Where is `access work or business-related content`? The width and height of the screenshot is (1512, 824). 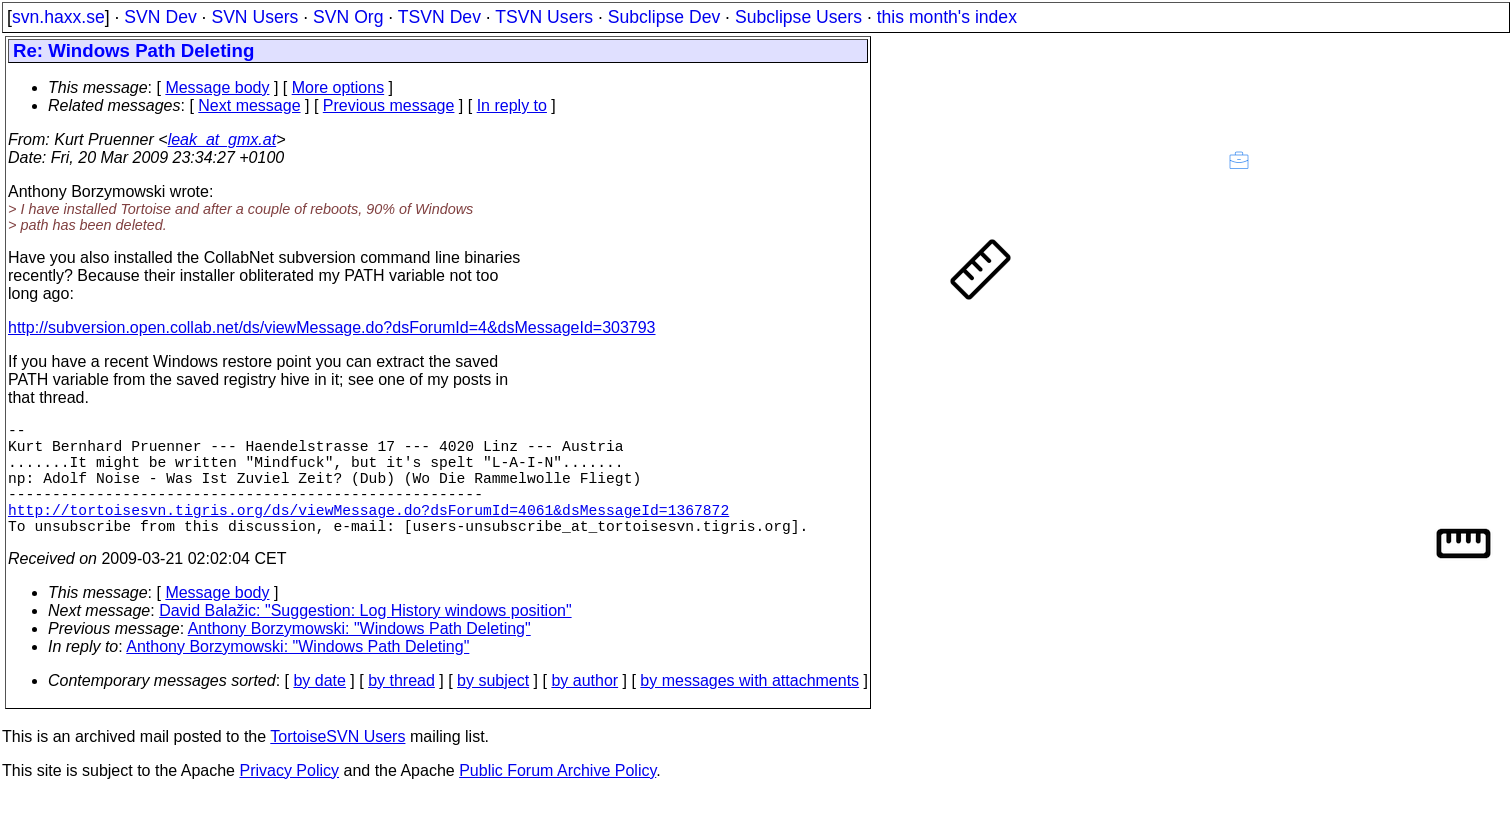 access work or business-related content is located at coordinates (1239, 161).